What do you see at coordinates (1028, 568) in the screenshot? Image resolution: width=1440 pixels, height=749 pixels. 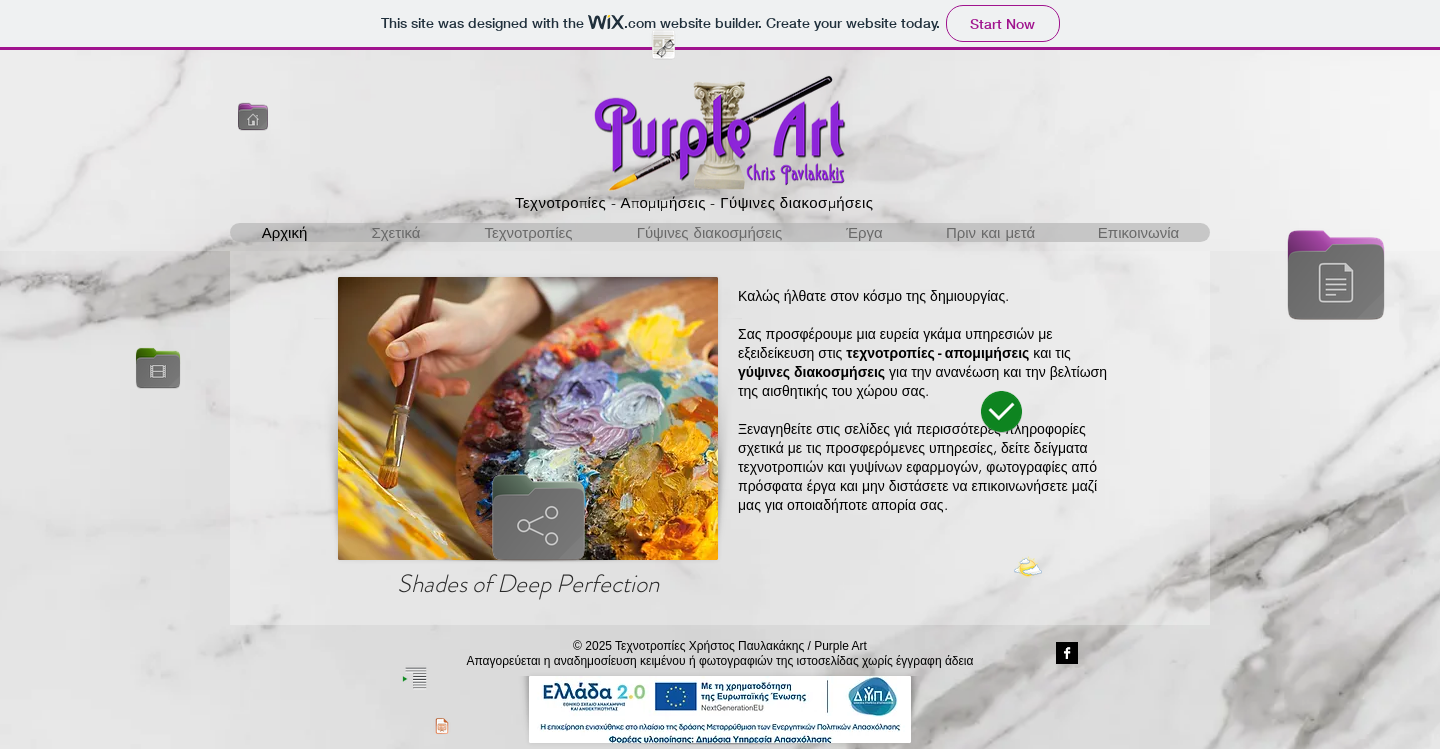 I see `indicates partly cloudy weather conditions` at bounding box center [1028, 568].